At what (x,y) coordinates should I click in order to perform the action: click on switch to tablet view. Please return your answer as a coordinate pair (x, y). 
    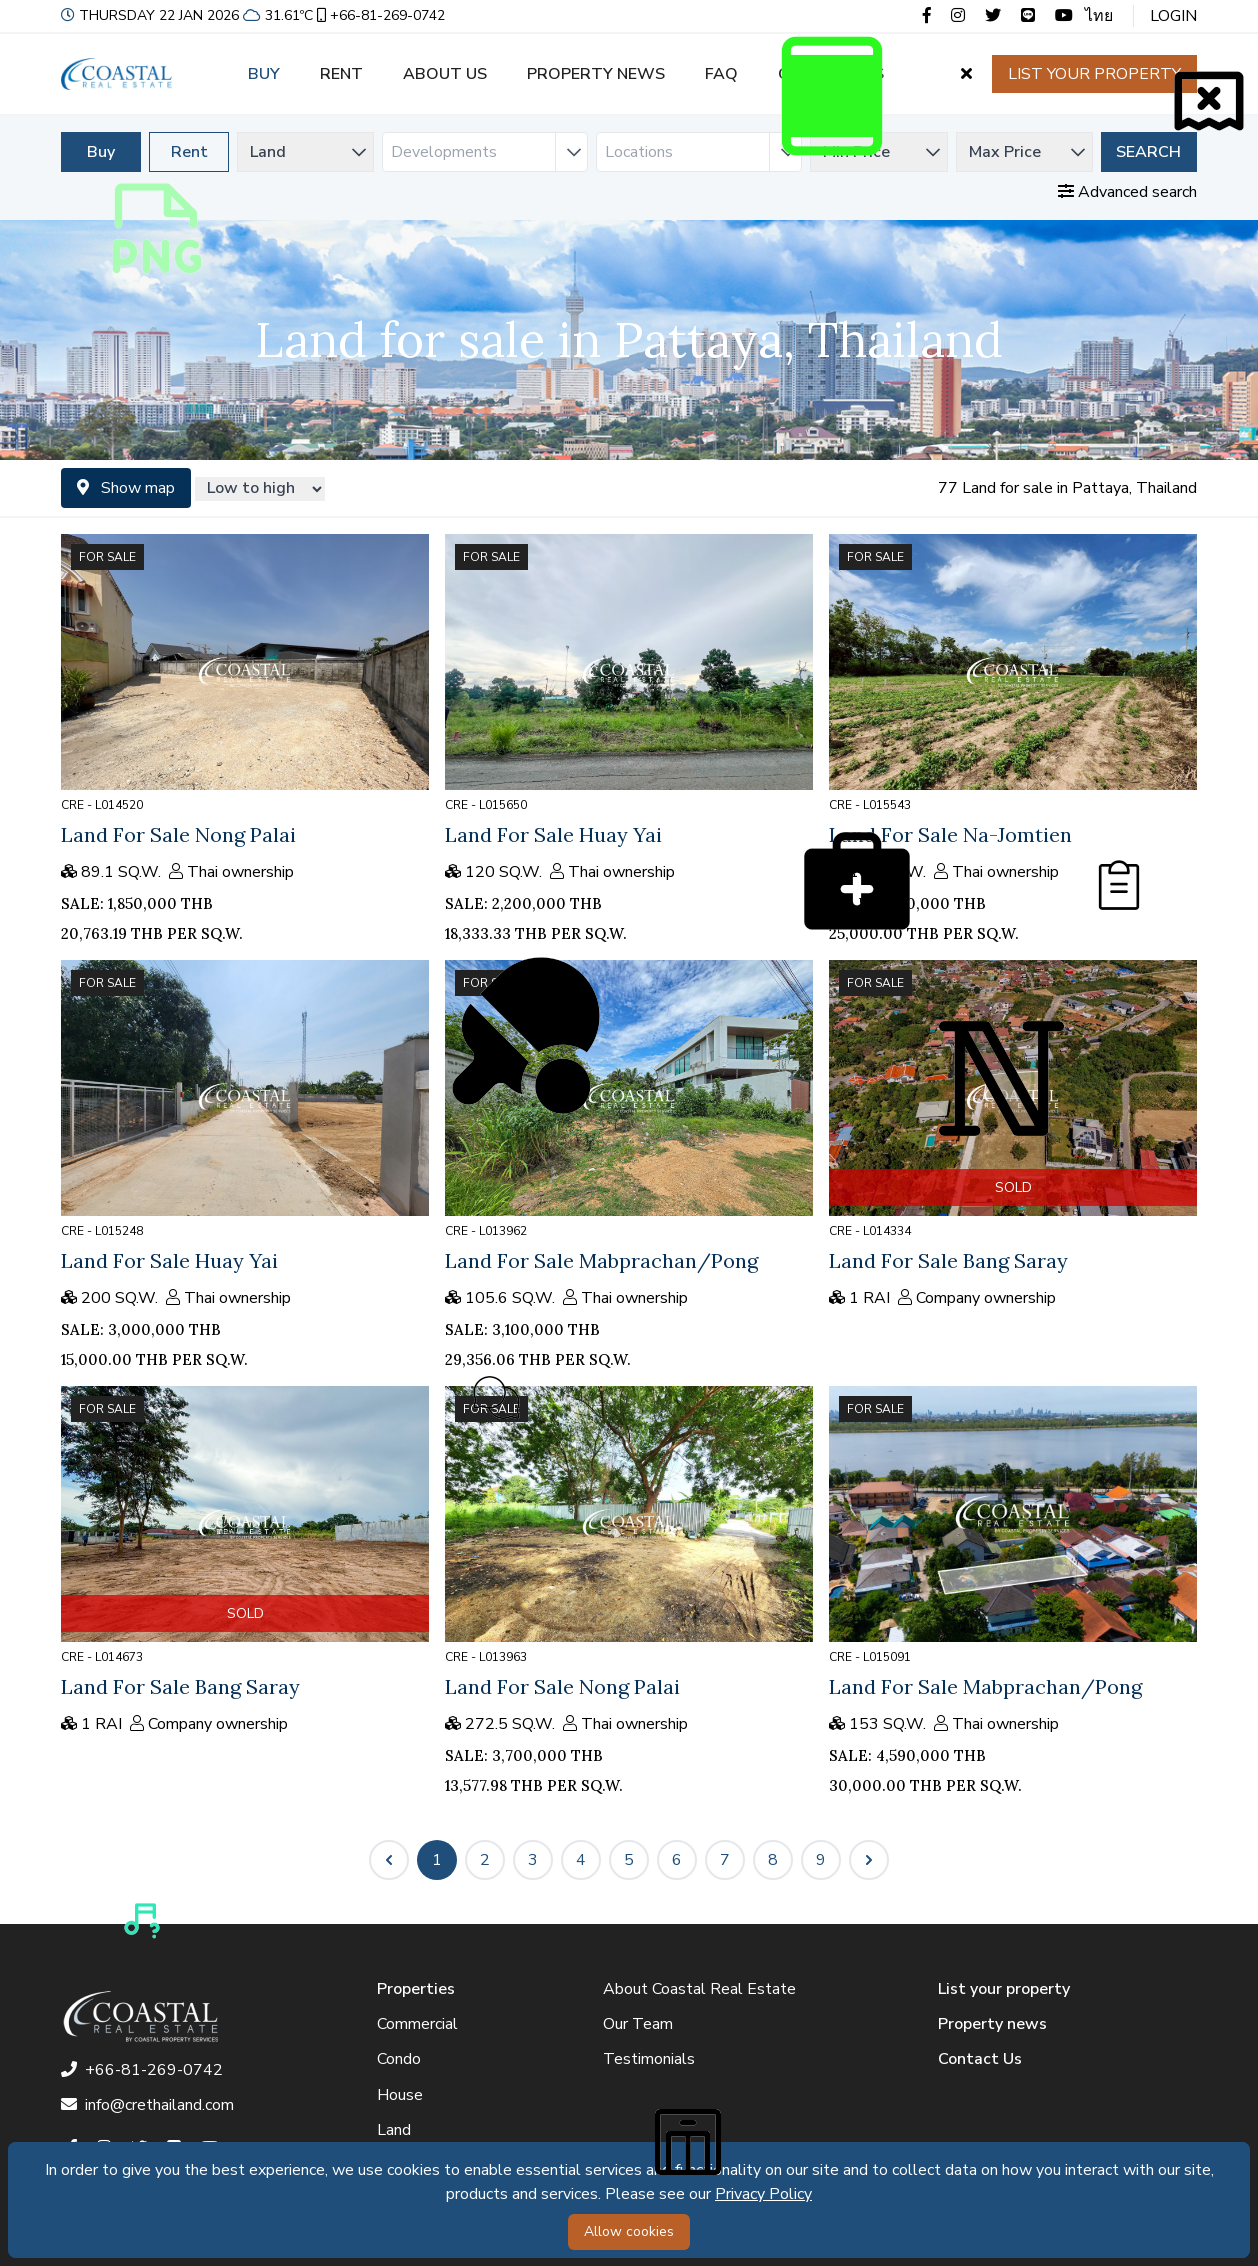
    Looking at the image, I should click on (832, 96).